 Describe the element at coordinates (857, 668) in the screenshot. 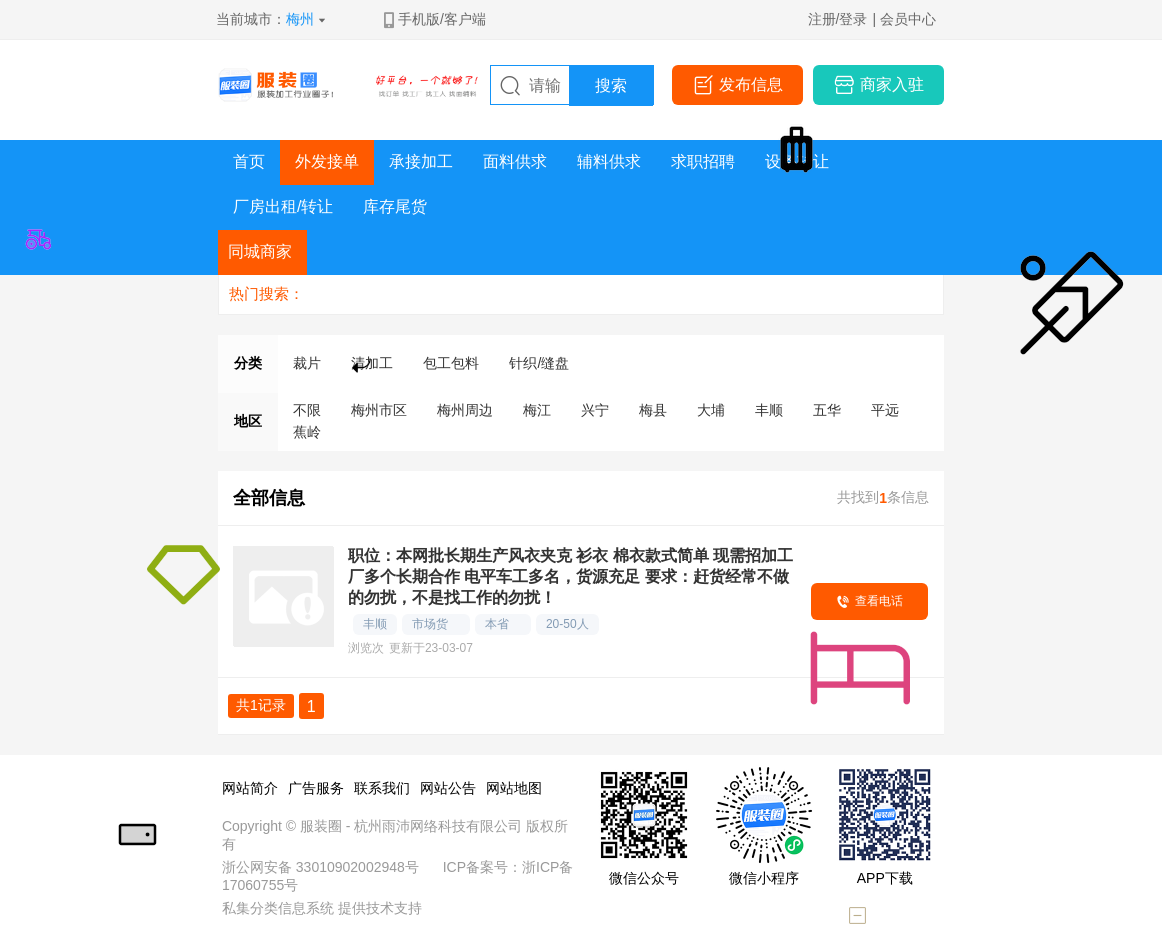

I see `view accommodation or hotel options` at that location.